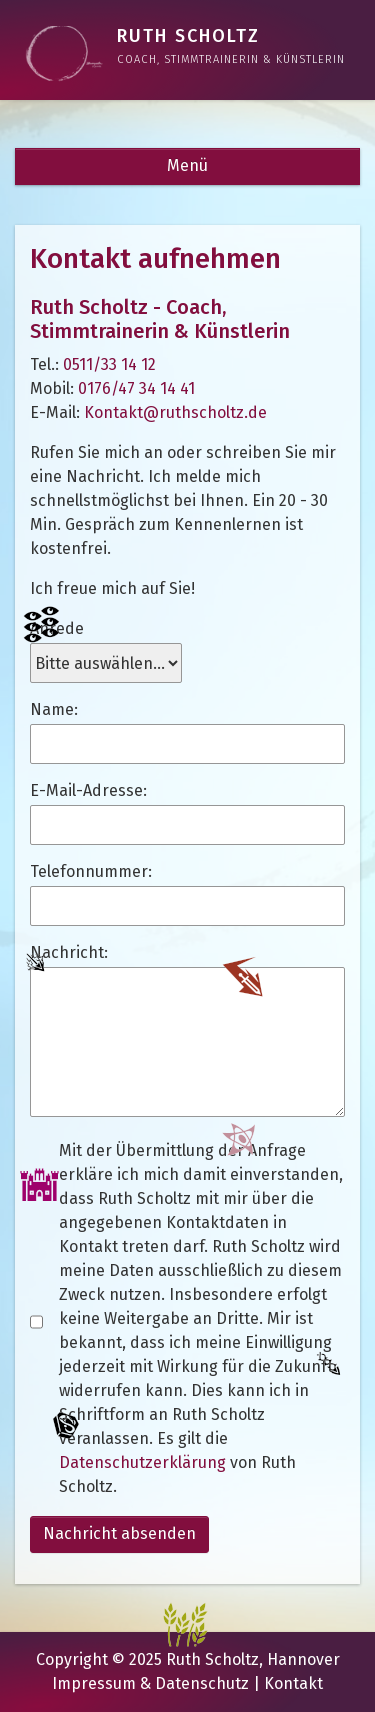  Describe the element at coordinates (328, 1363) in the screenshot. I see `select a thorn or vine-based attack ability` at that location.